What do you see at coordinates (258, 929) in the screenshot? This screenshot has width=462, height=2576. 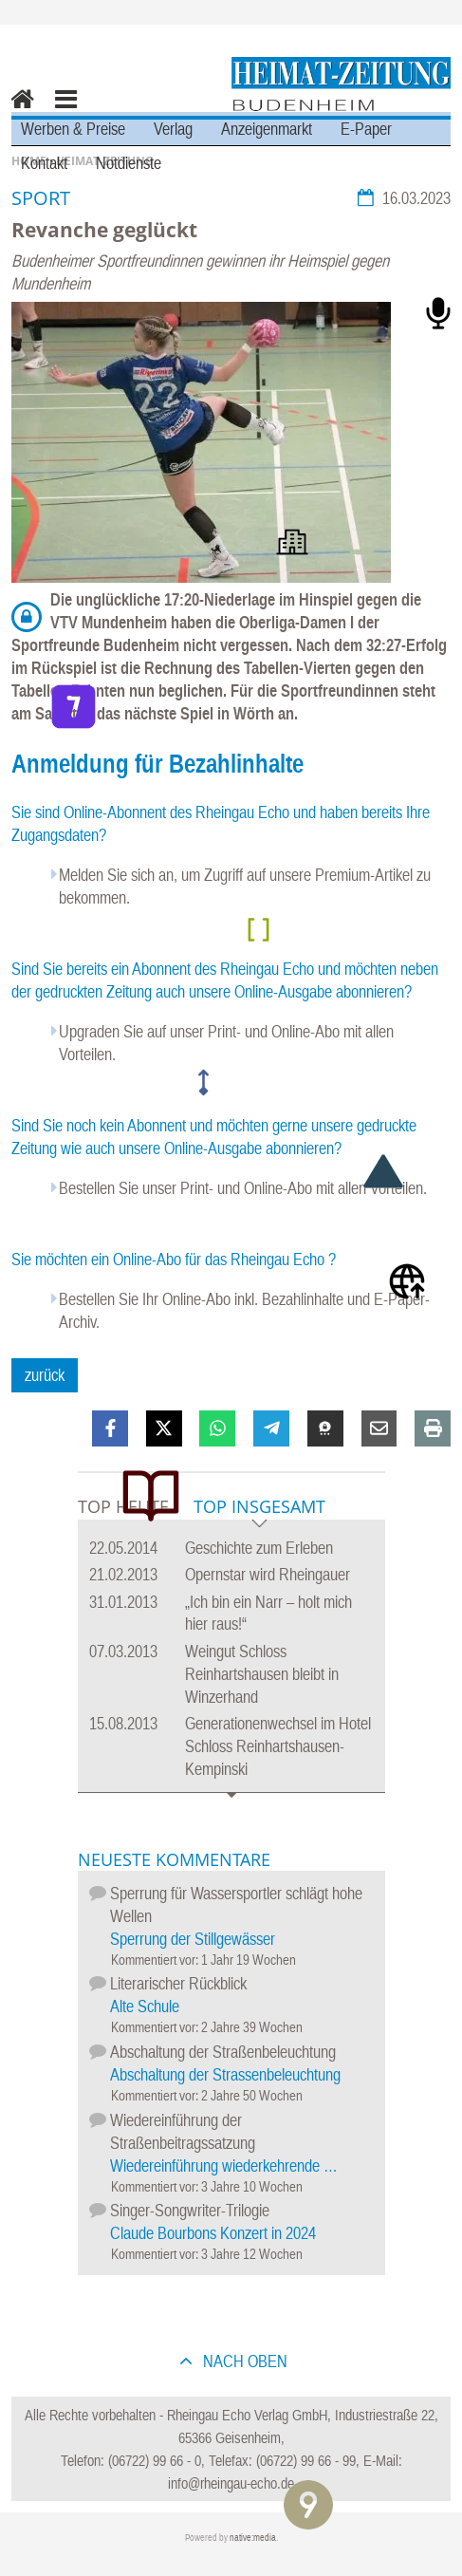 I see `insert code or text brackets` at bounding box center [258, 929].